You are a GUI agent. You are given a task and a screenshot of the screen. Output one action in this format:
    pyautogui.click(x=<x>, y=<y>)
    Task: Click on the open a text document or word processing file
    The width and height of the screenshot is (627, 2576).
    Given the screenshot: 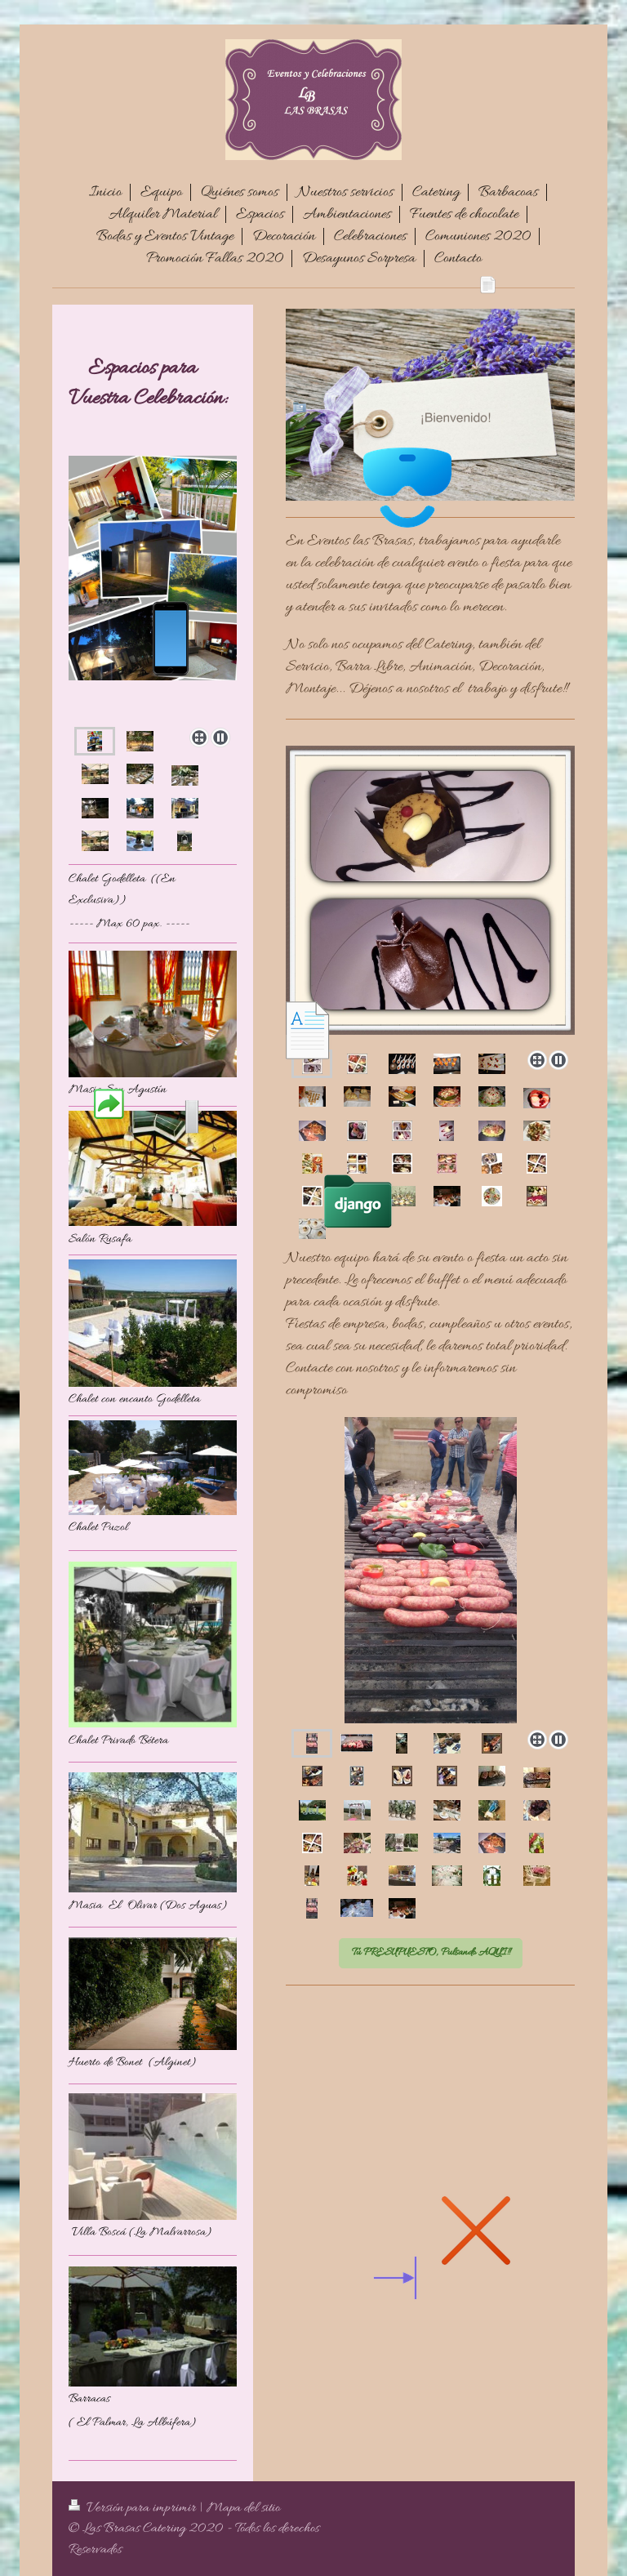 What is the action you would take?
    pyautogui.click(x=307, y=1030)
    